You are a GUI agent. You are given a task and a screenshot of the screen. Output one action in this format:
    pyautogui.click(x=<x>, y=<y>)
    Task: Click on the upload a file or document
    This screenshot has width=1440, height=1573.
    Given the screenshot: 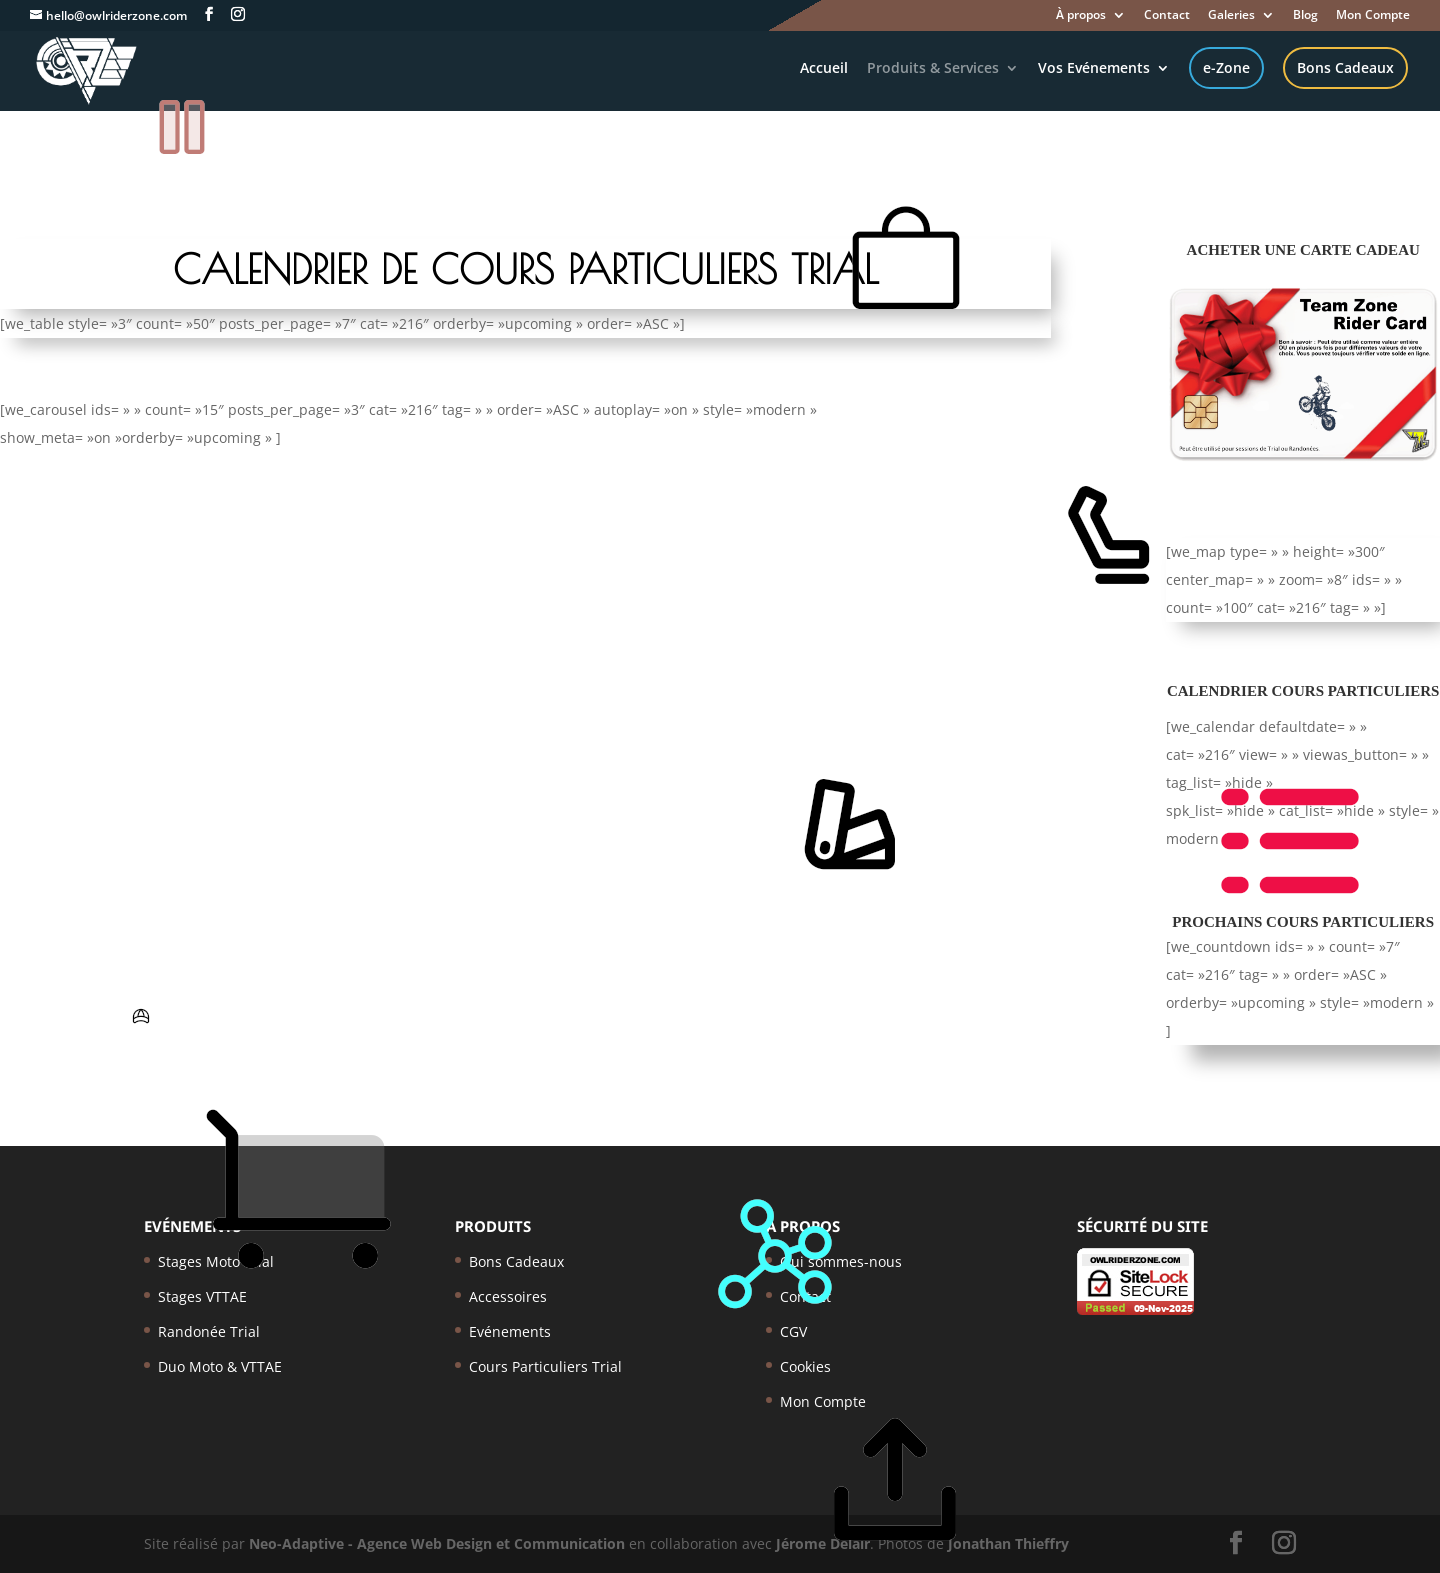 What is the action you would take?
    pyautogui.click(x=895, y=1484)
    